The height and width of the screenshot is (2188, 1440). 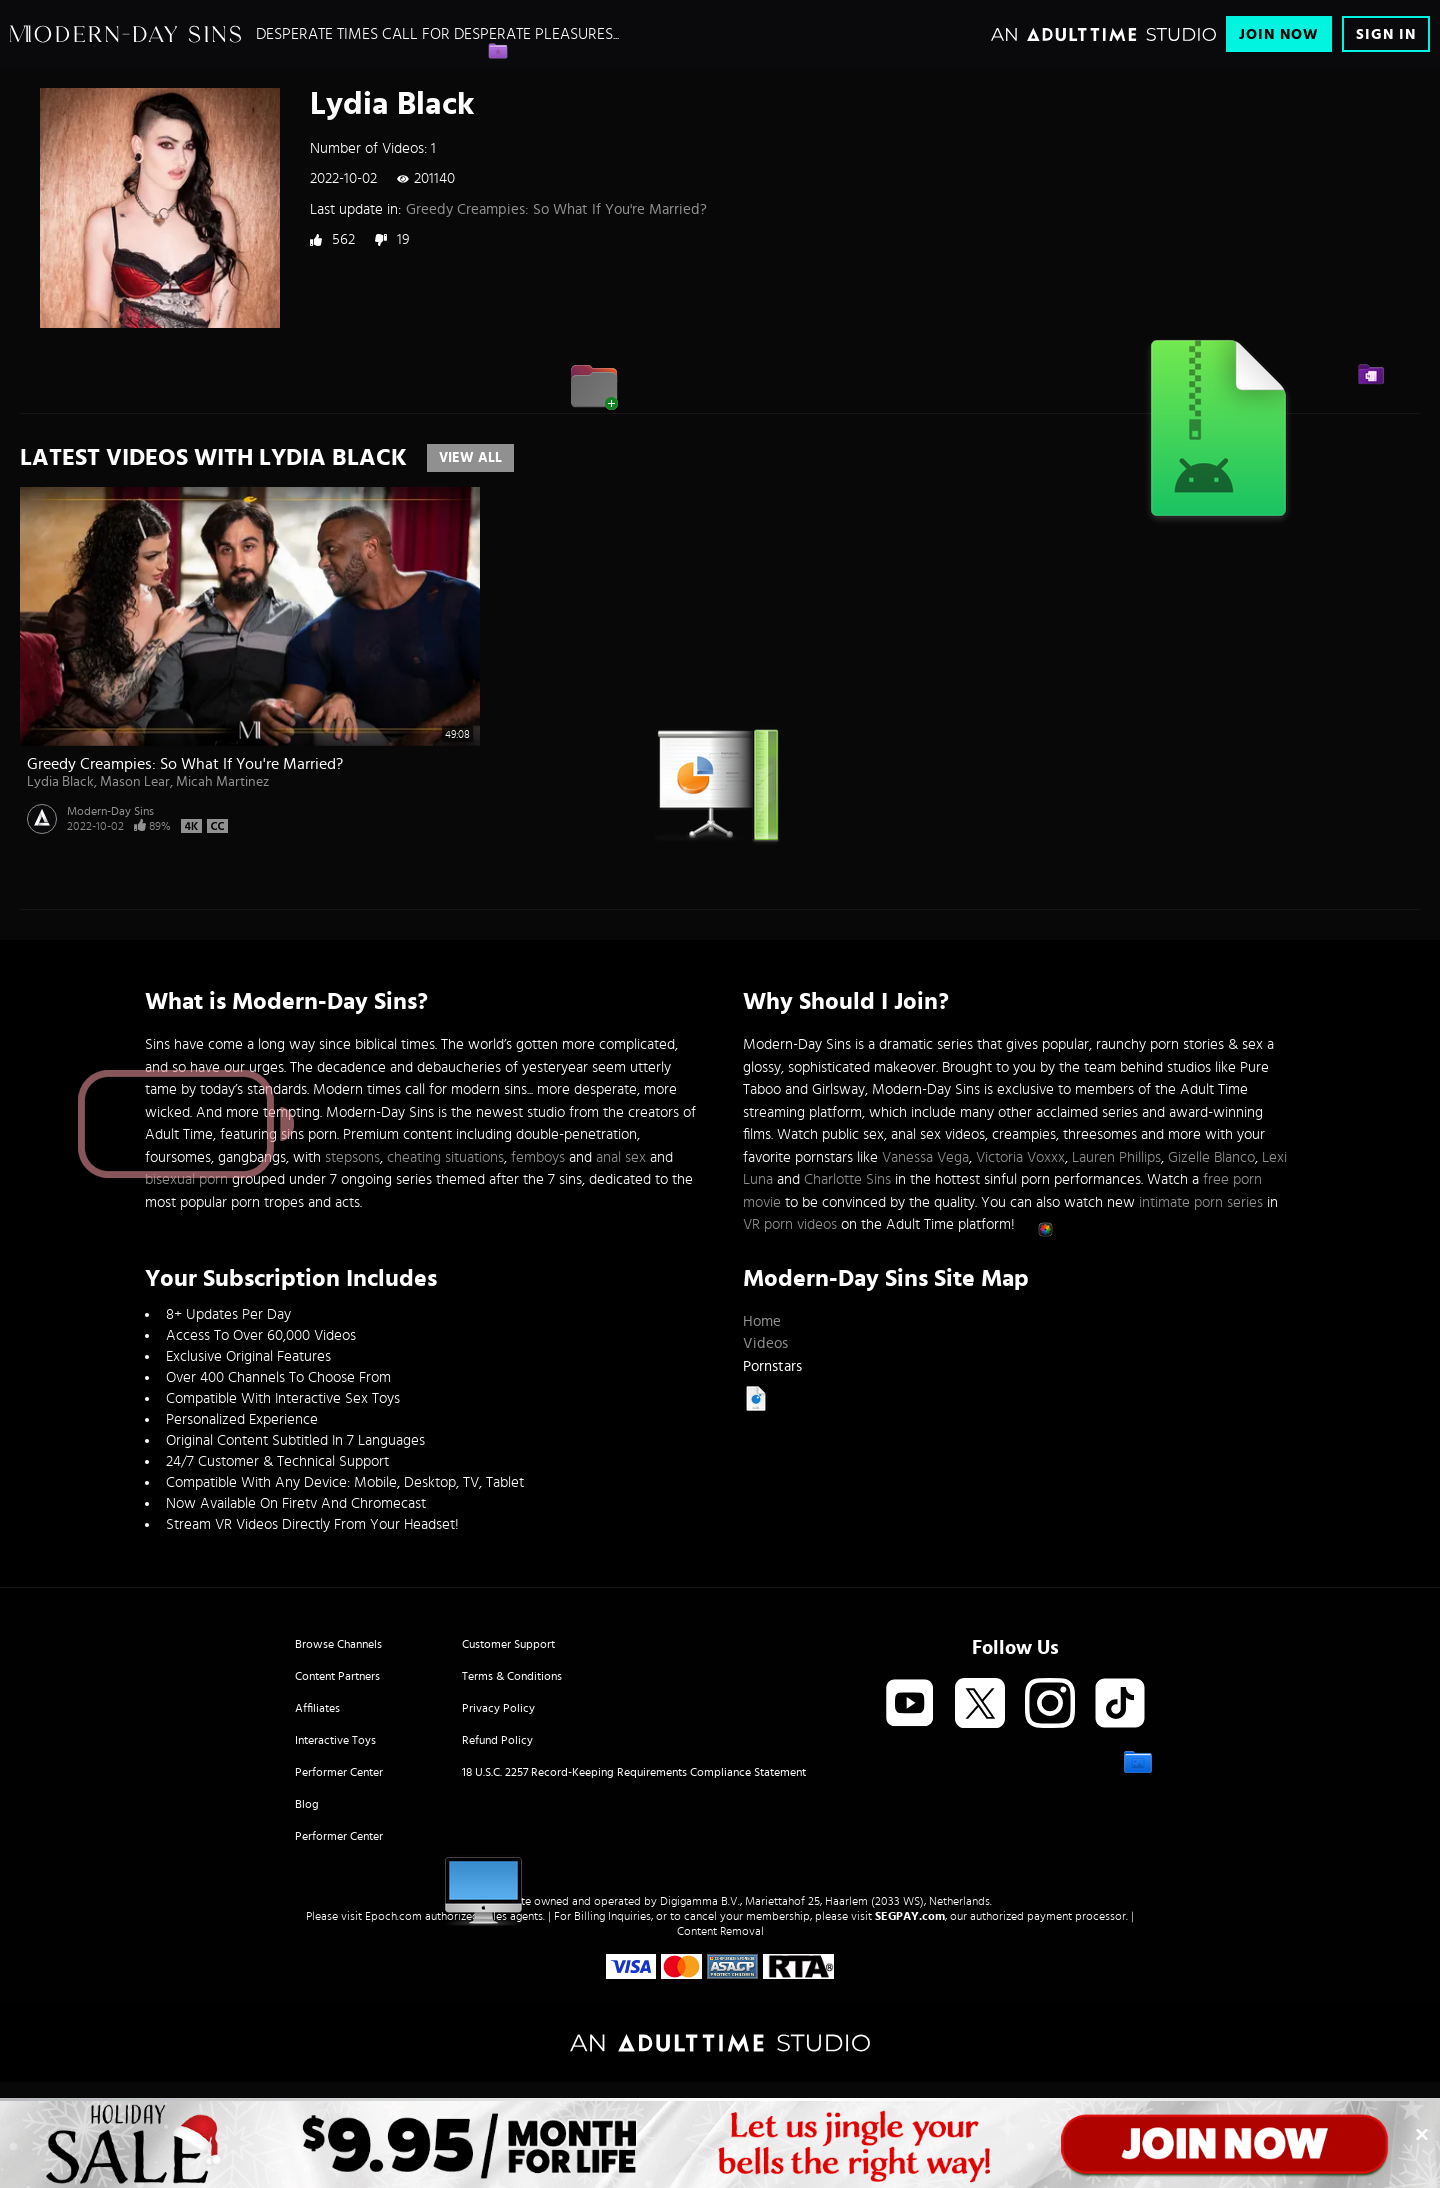 I want to click on open folder containing Microsoft OneNote files, so click(x=1371, y=375).